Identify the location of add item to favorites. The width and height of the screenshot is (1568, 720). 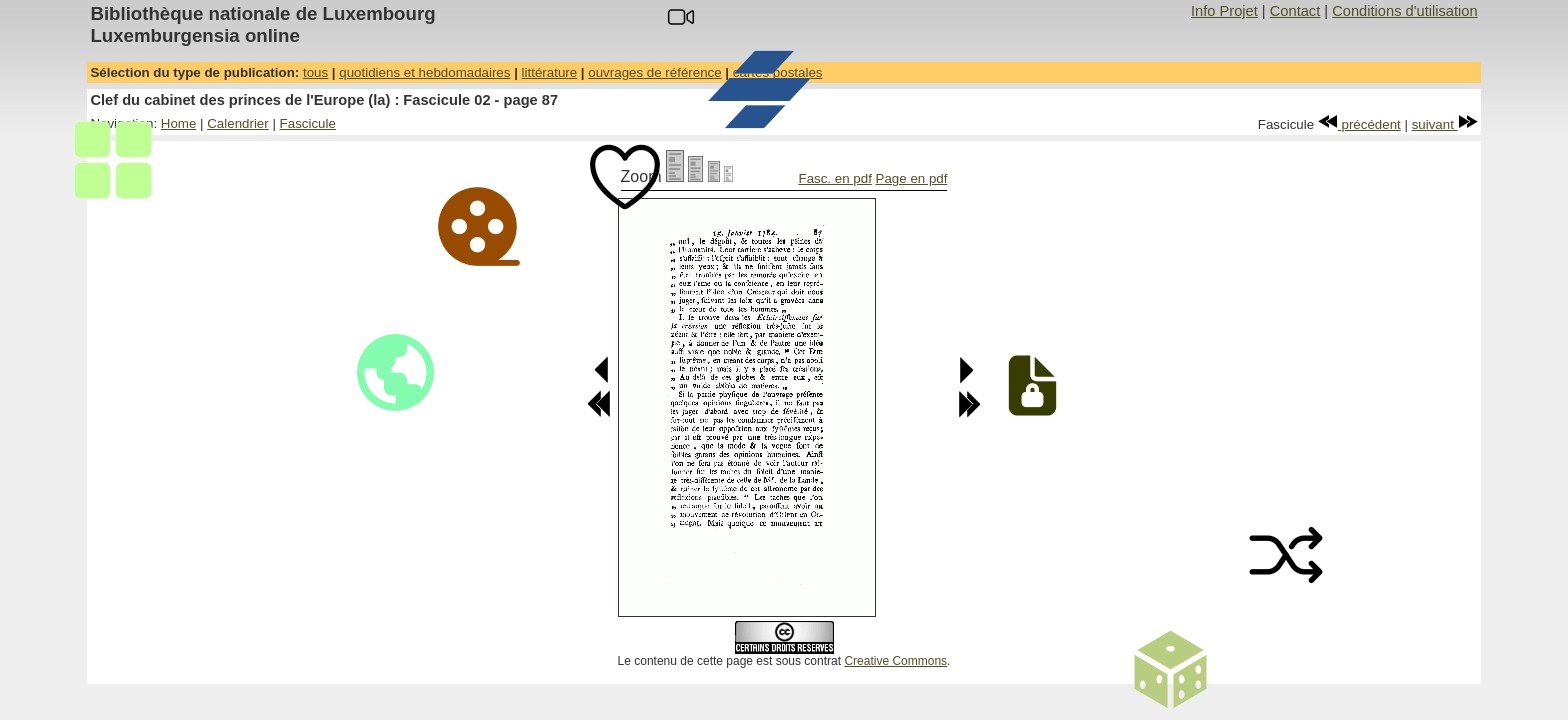
(625, 177).